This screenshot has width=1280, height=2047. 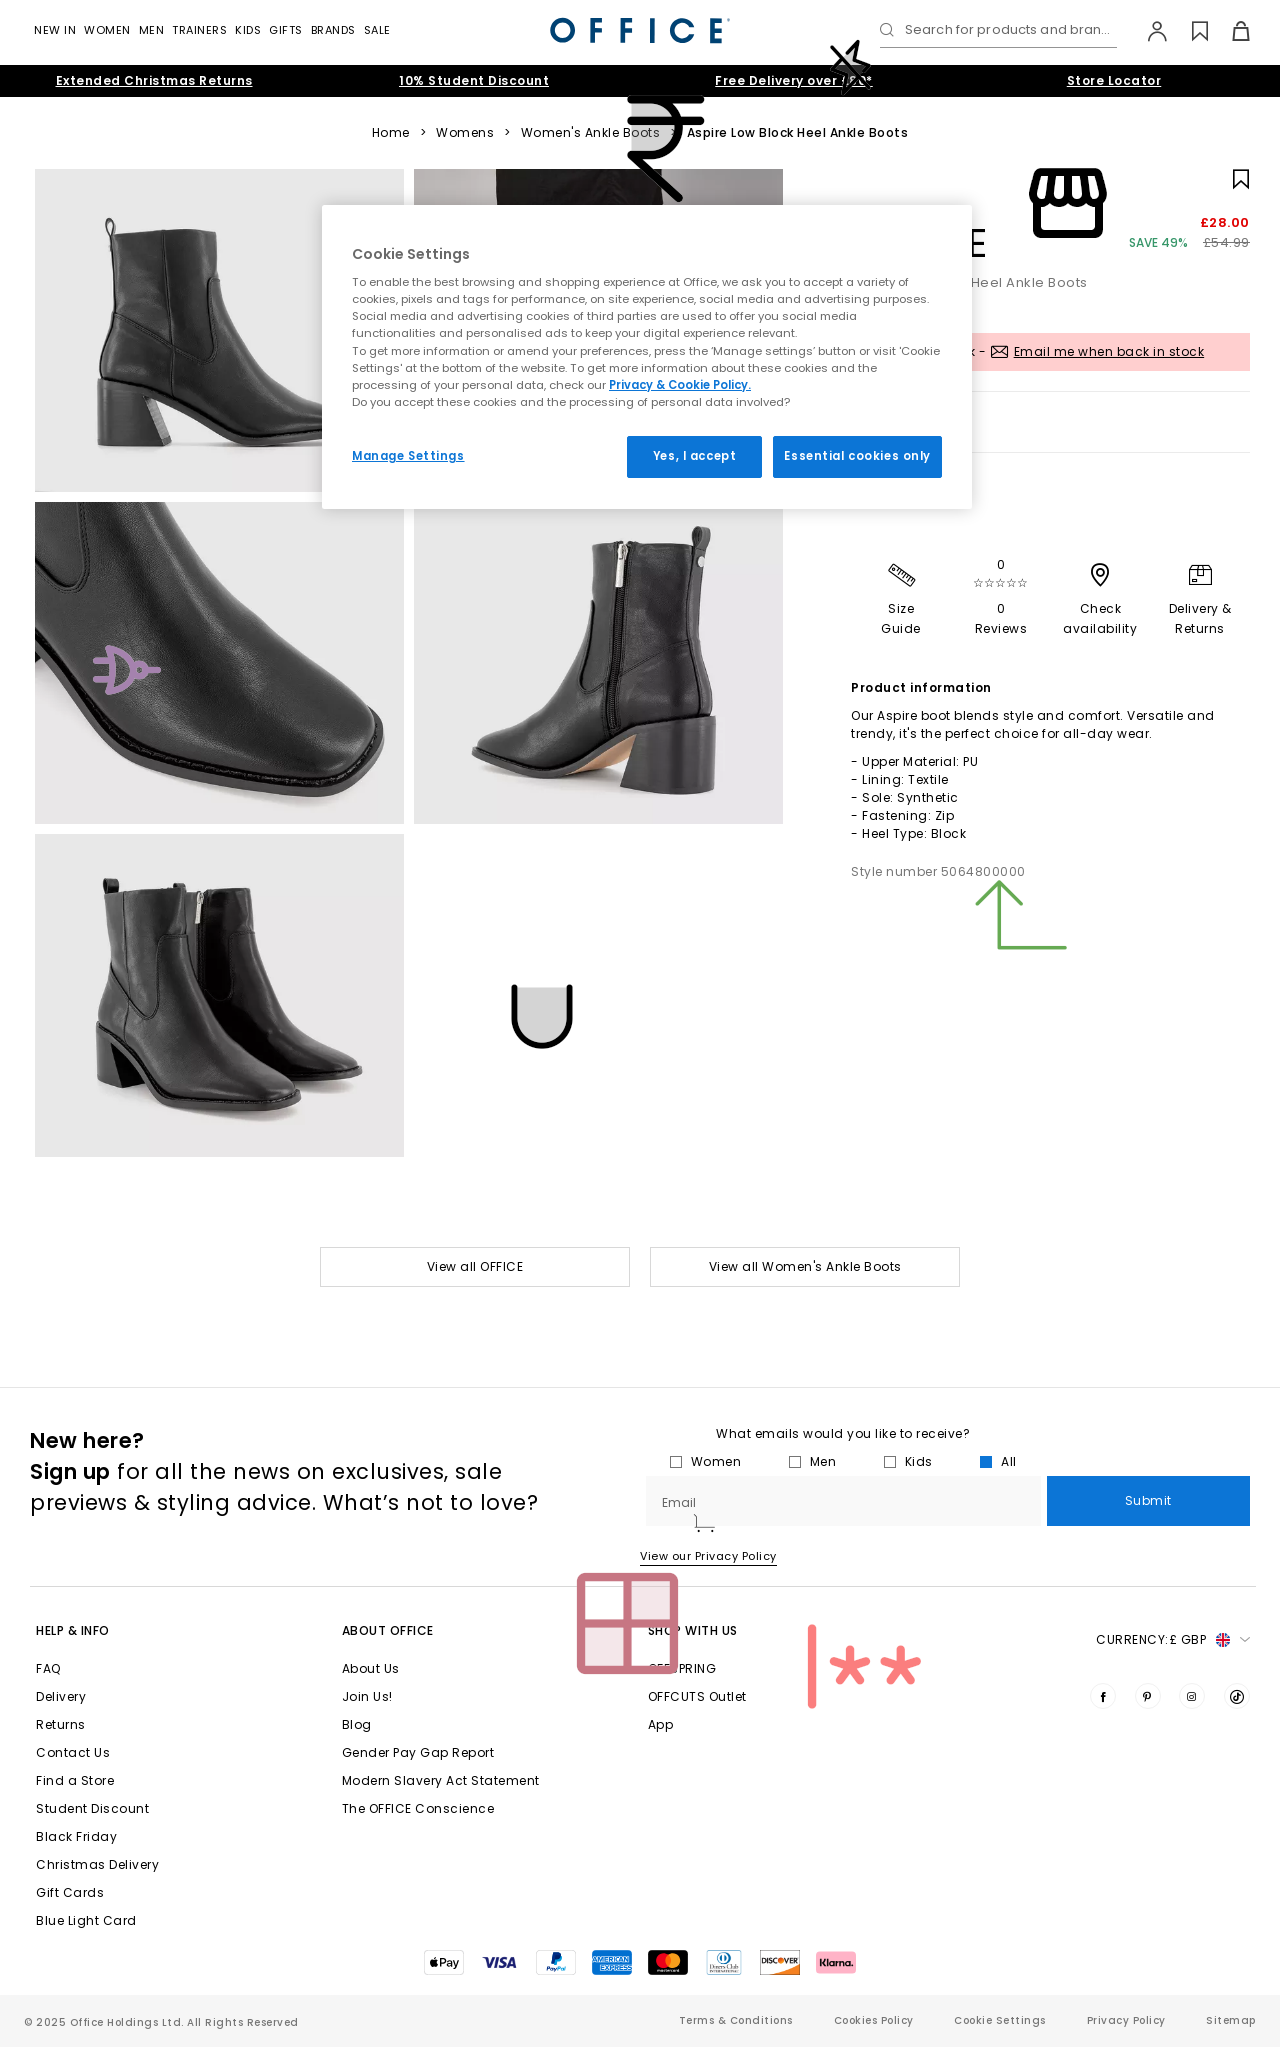 What do you see at coordinates (661, 146) in the screenshot?
I see `view prices in Indian rupees` at bounding box center [661, 146].